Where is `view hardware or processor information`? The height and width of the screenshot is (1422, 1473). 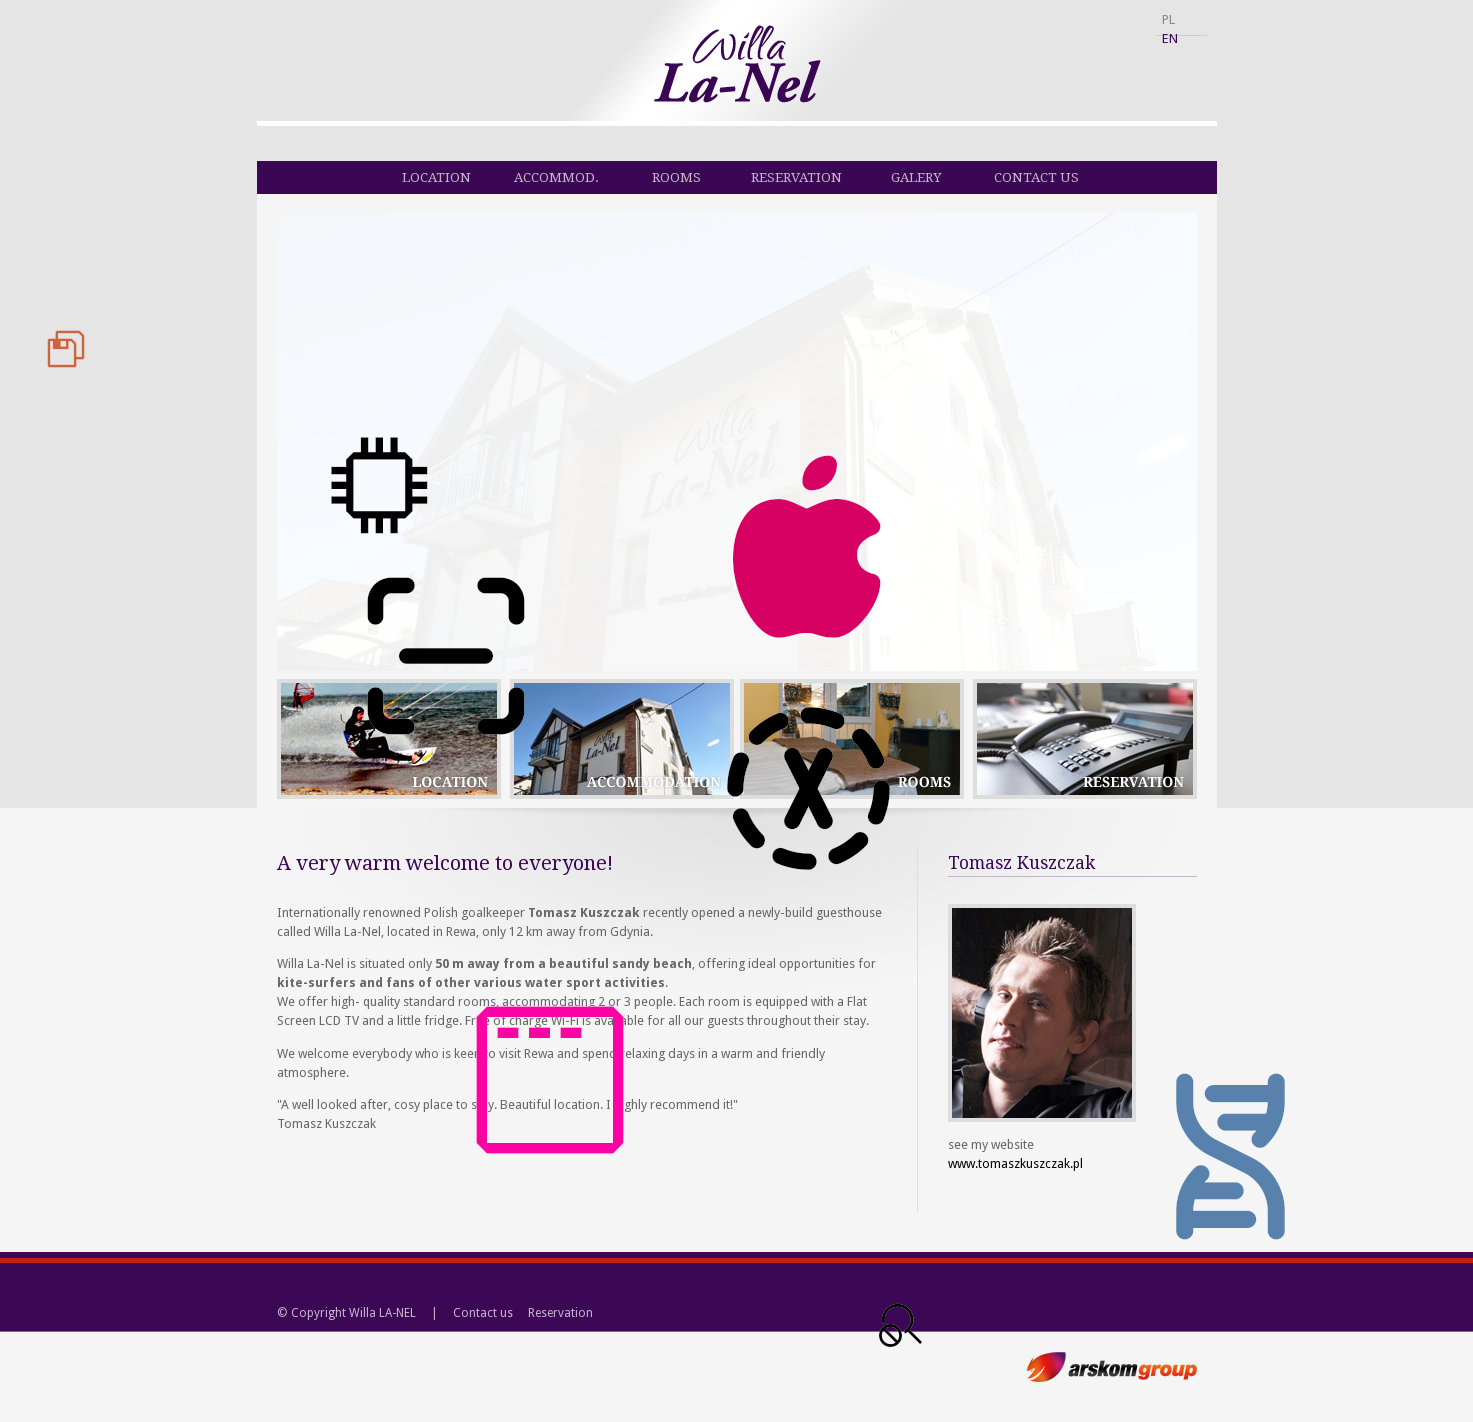
view hardware or processor information is located at coordinates (383, 489).